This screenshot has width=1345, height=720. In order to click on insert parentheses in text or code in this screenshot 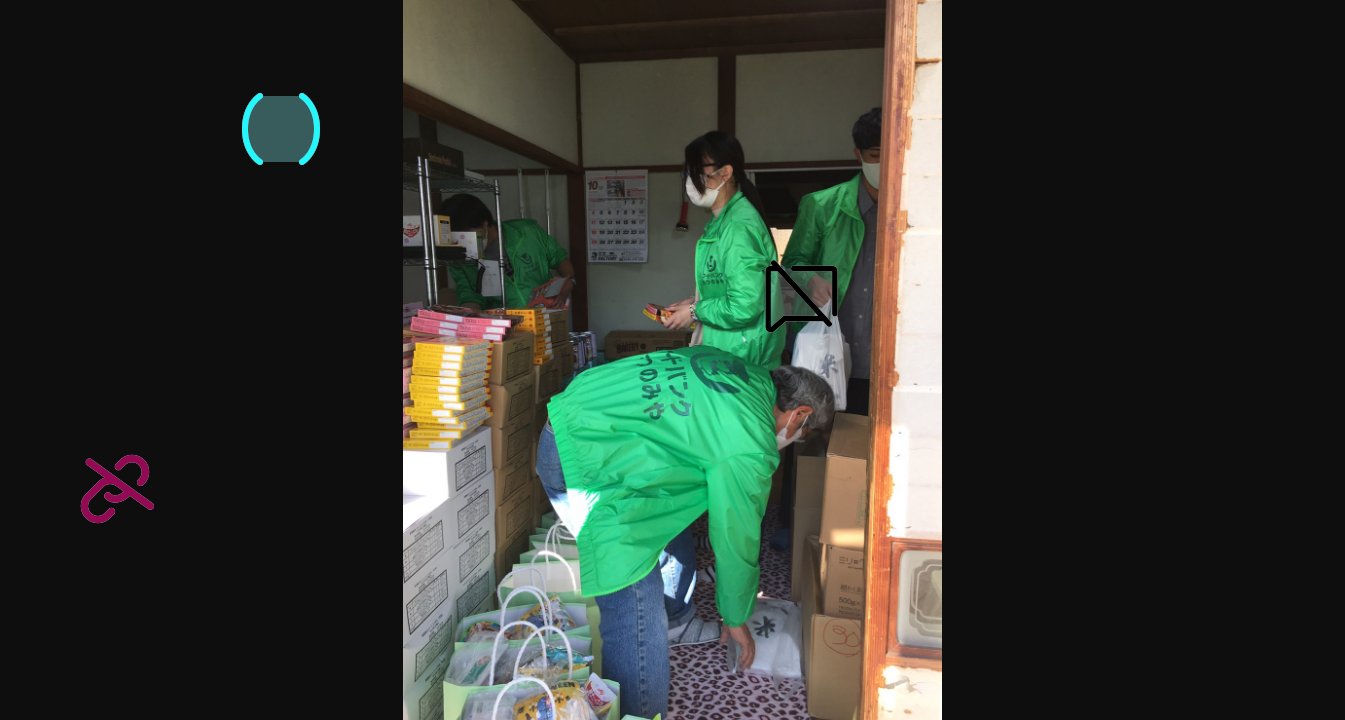, I will do `click(281, 129)`.